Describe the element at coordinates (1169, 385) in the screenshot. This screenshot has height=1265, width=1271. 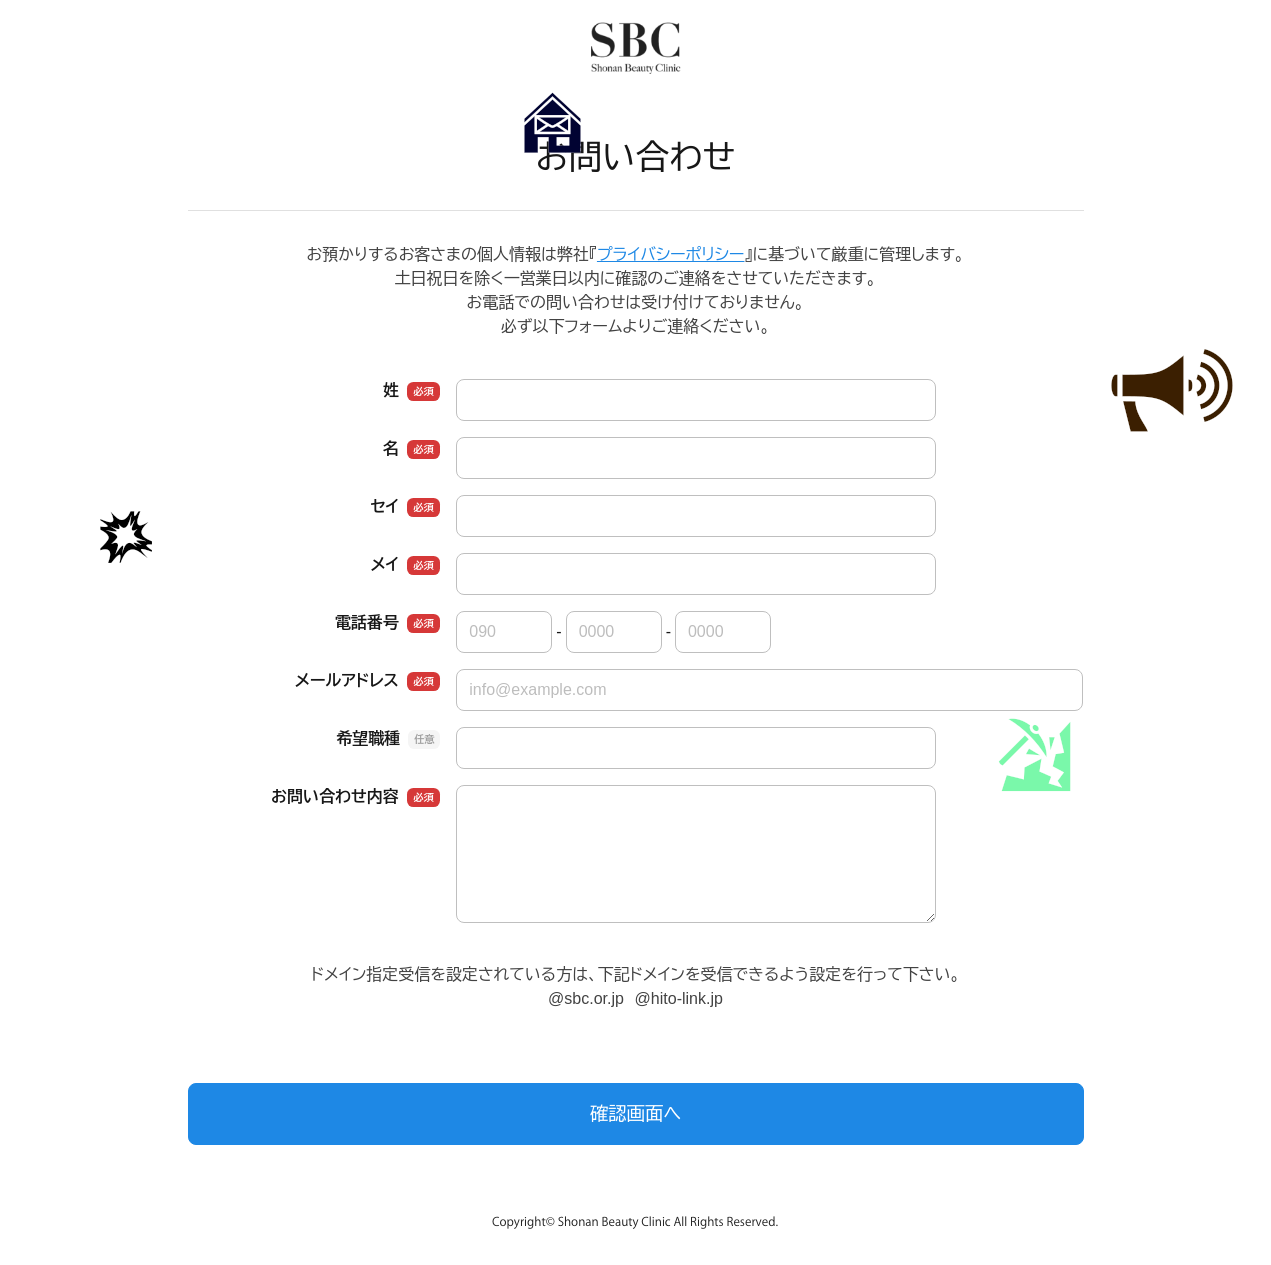
I see `make an announcement or broadcast` at that location.